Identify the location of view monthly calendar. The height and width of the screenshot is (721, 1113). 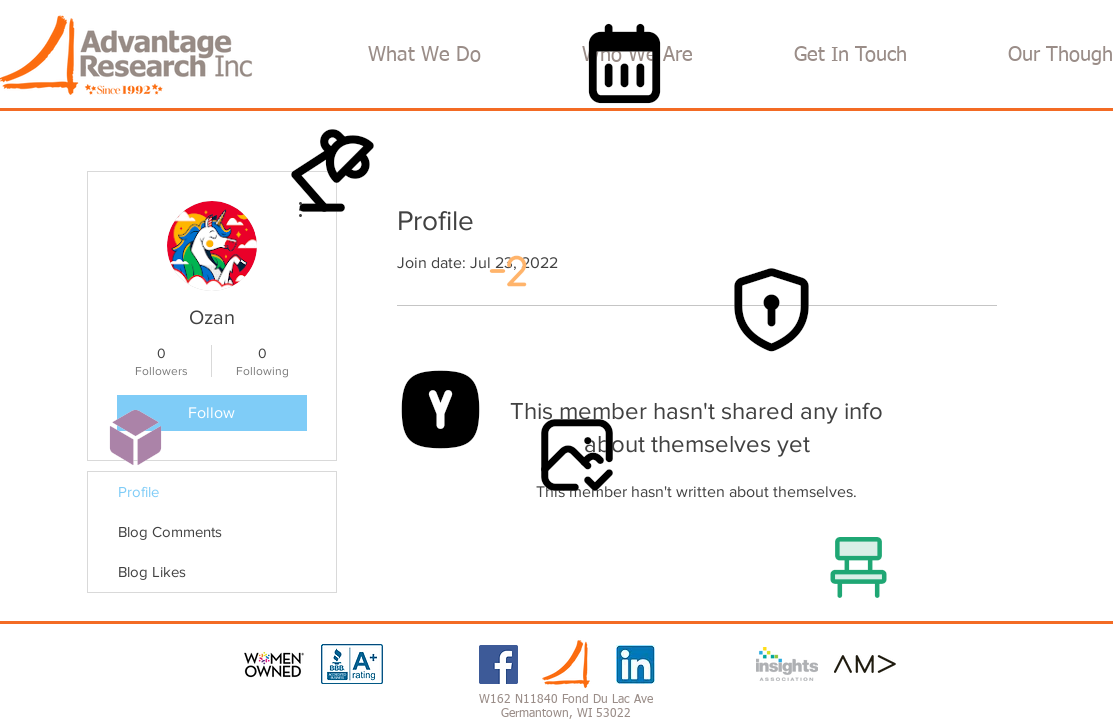
(624, 63).